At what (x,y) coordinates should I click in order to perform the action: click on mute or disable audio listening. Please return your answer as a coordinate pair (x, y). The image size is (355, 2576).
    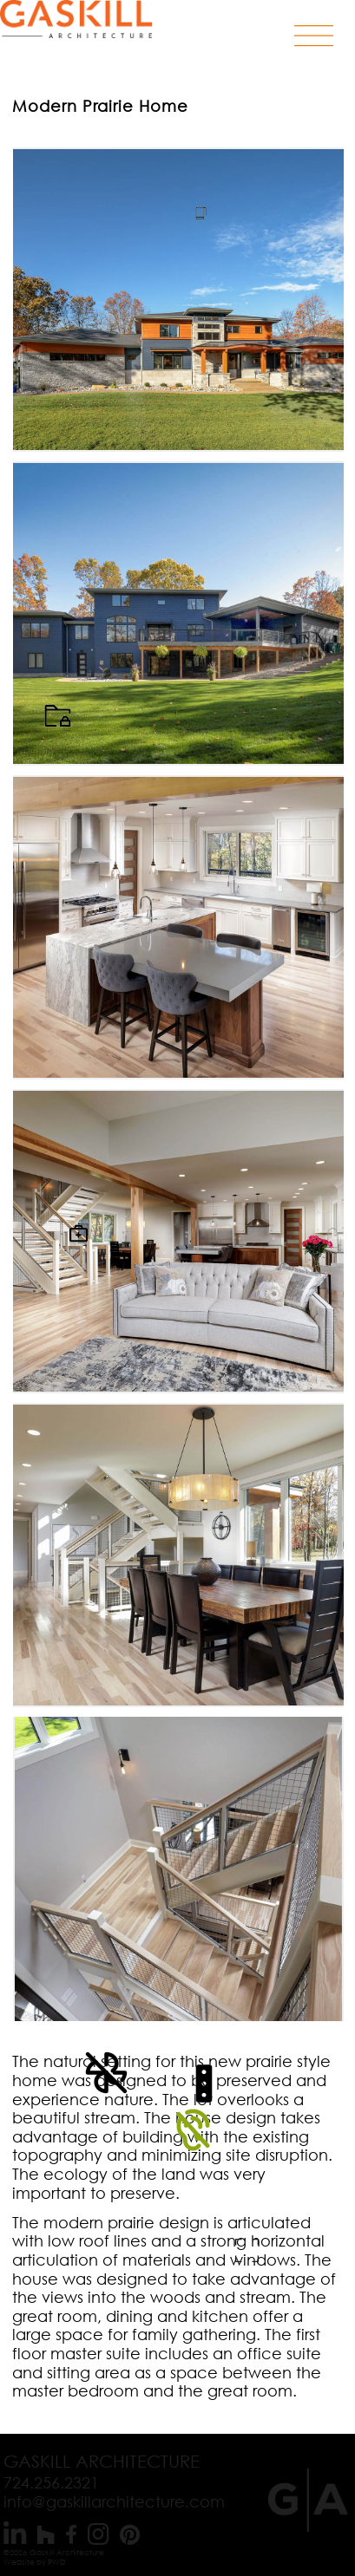
    Looking at the image, I should click on (193, 2129).